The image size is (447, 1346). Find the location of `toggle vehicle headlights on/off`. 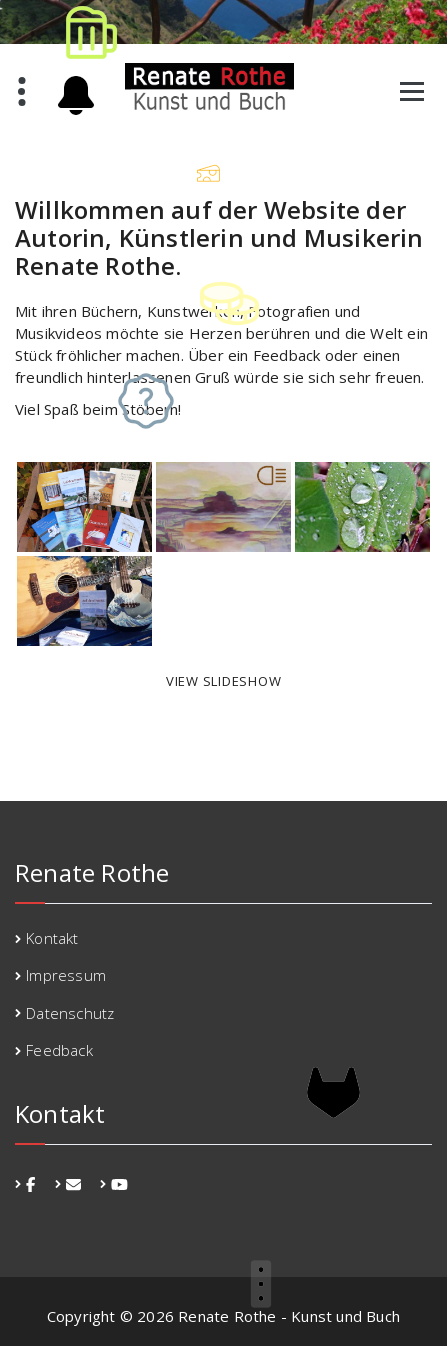

toggle vehicle headlights on/off is located at coordinates (271, 475).